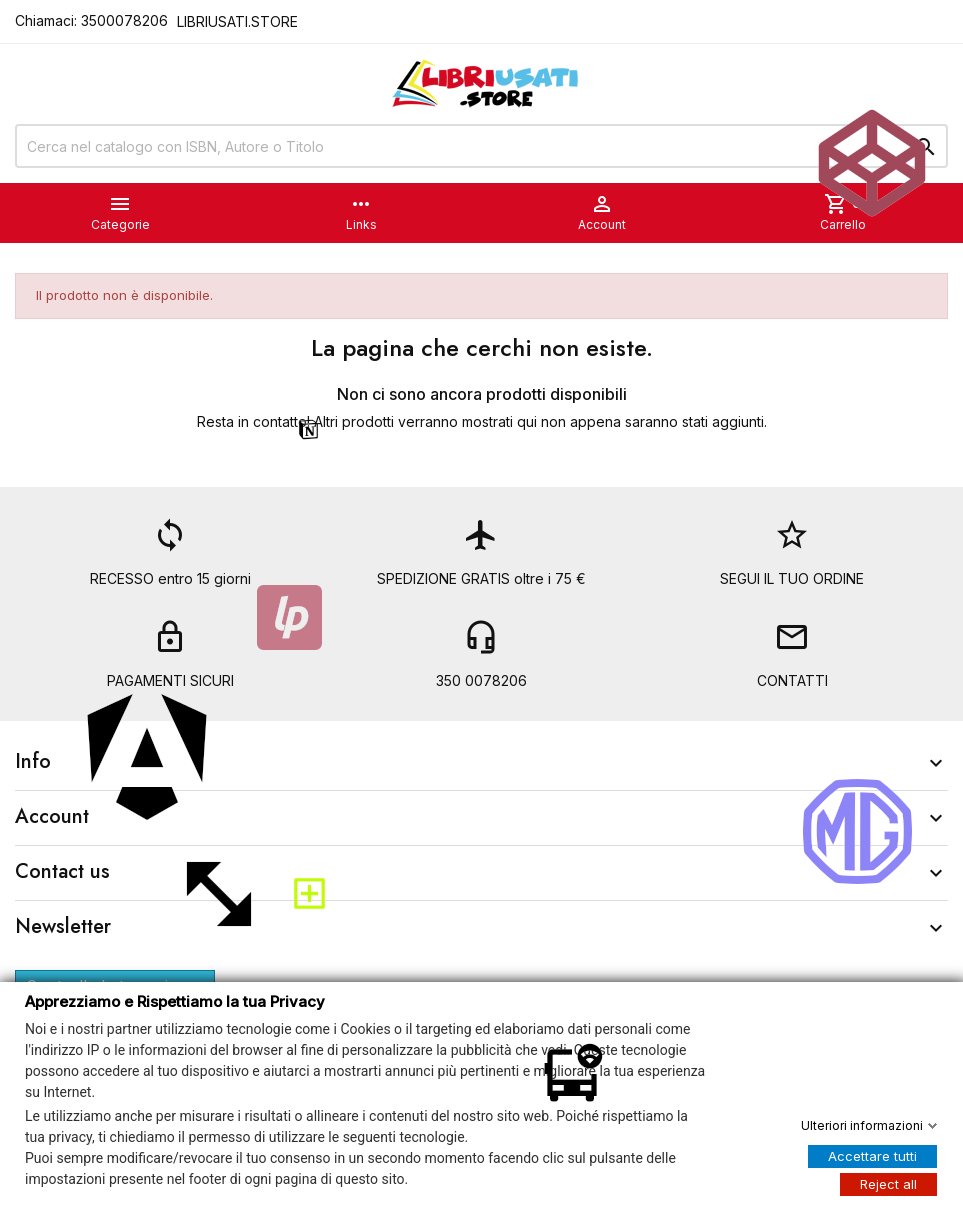 Image resolution: width=963 pixels, height=1207 pixels. What do you see at coordinates (289, 617) in the screenshot?
I see `link to Liberapay donation page` at bounding box center [289, 617].